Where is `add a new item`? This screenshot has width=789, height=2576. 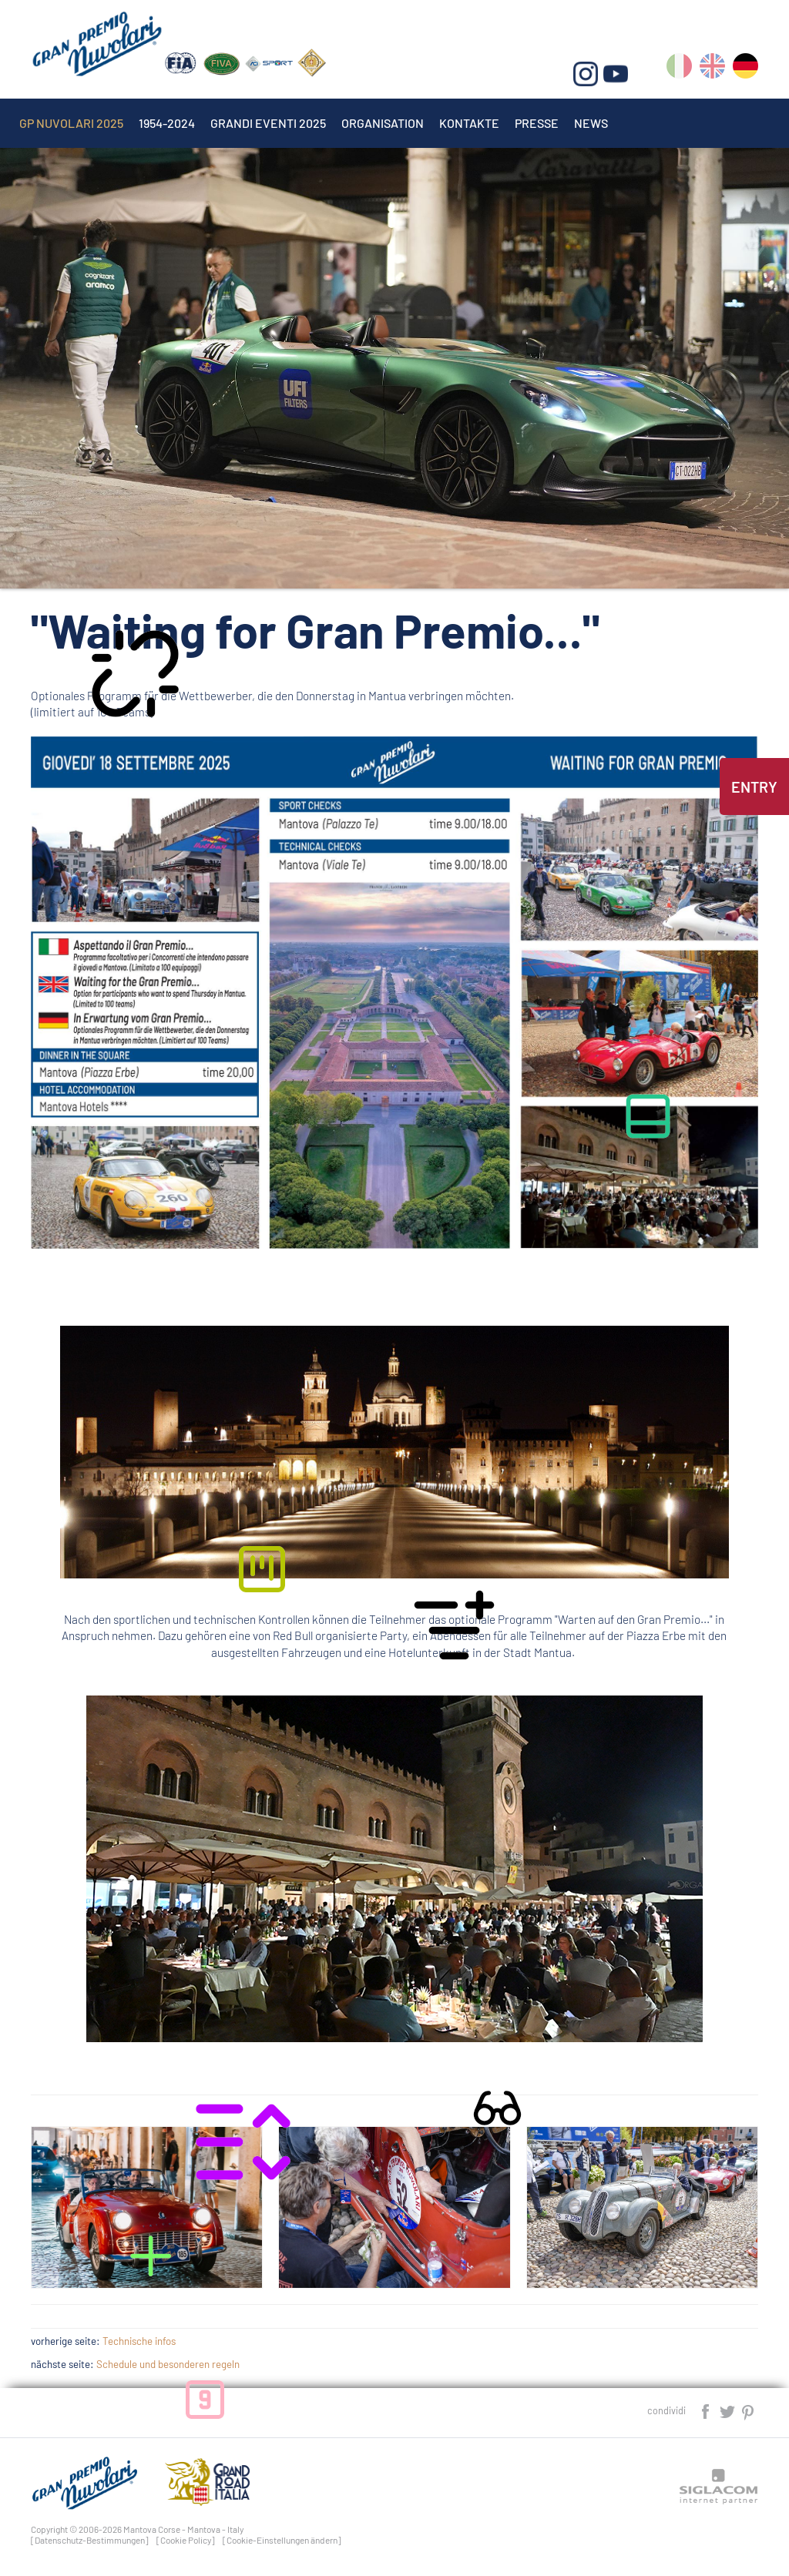
add a new item is located at coordinates (151, 2256).